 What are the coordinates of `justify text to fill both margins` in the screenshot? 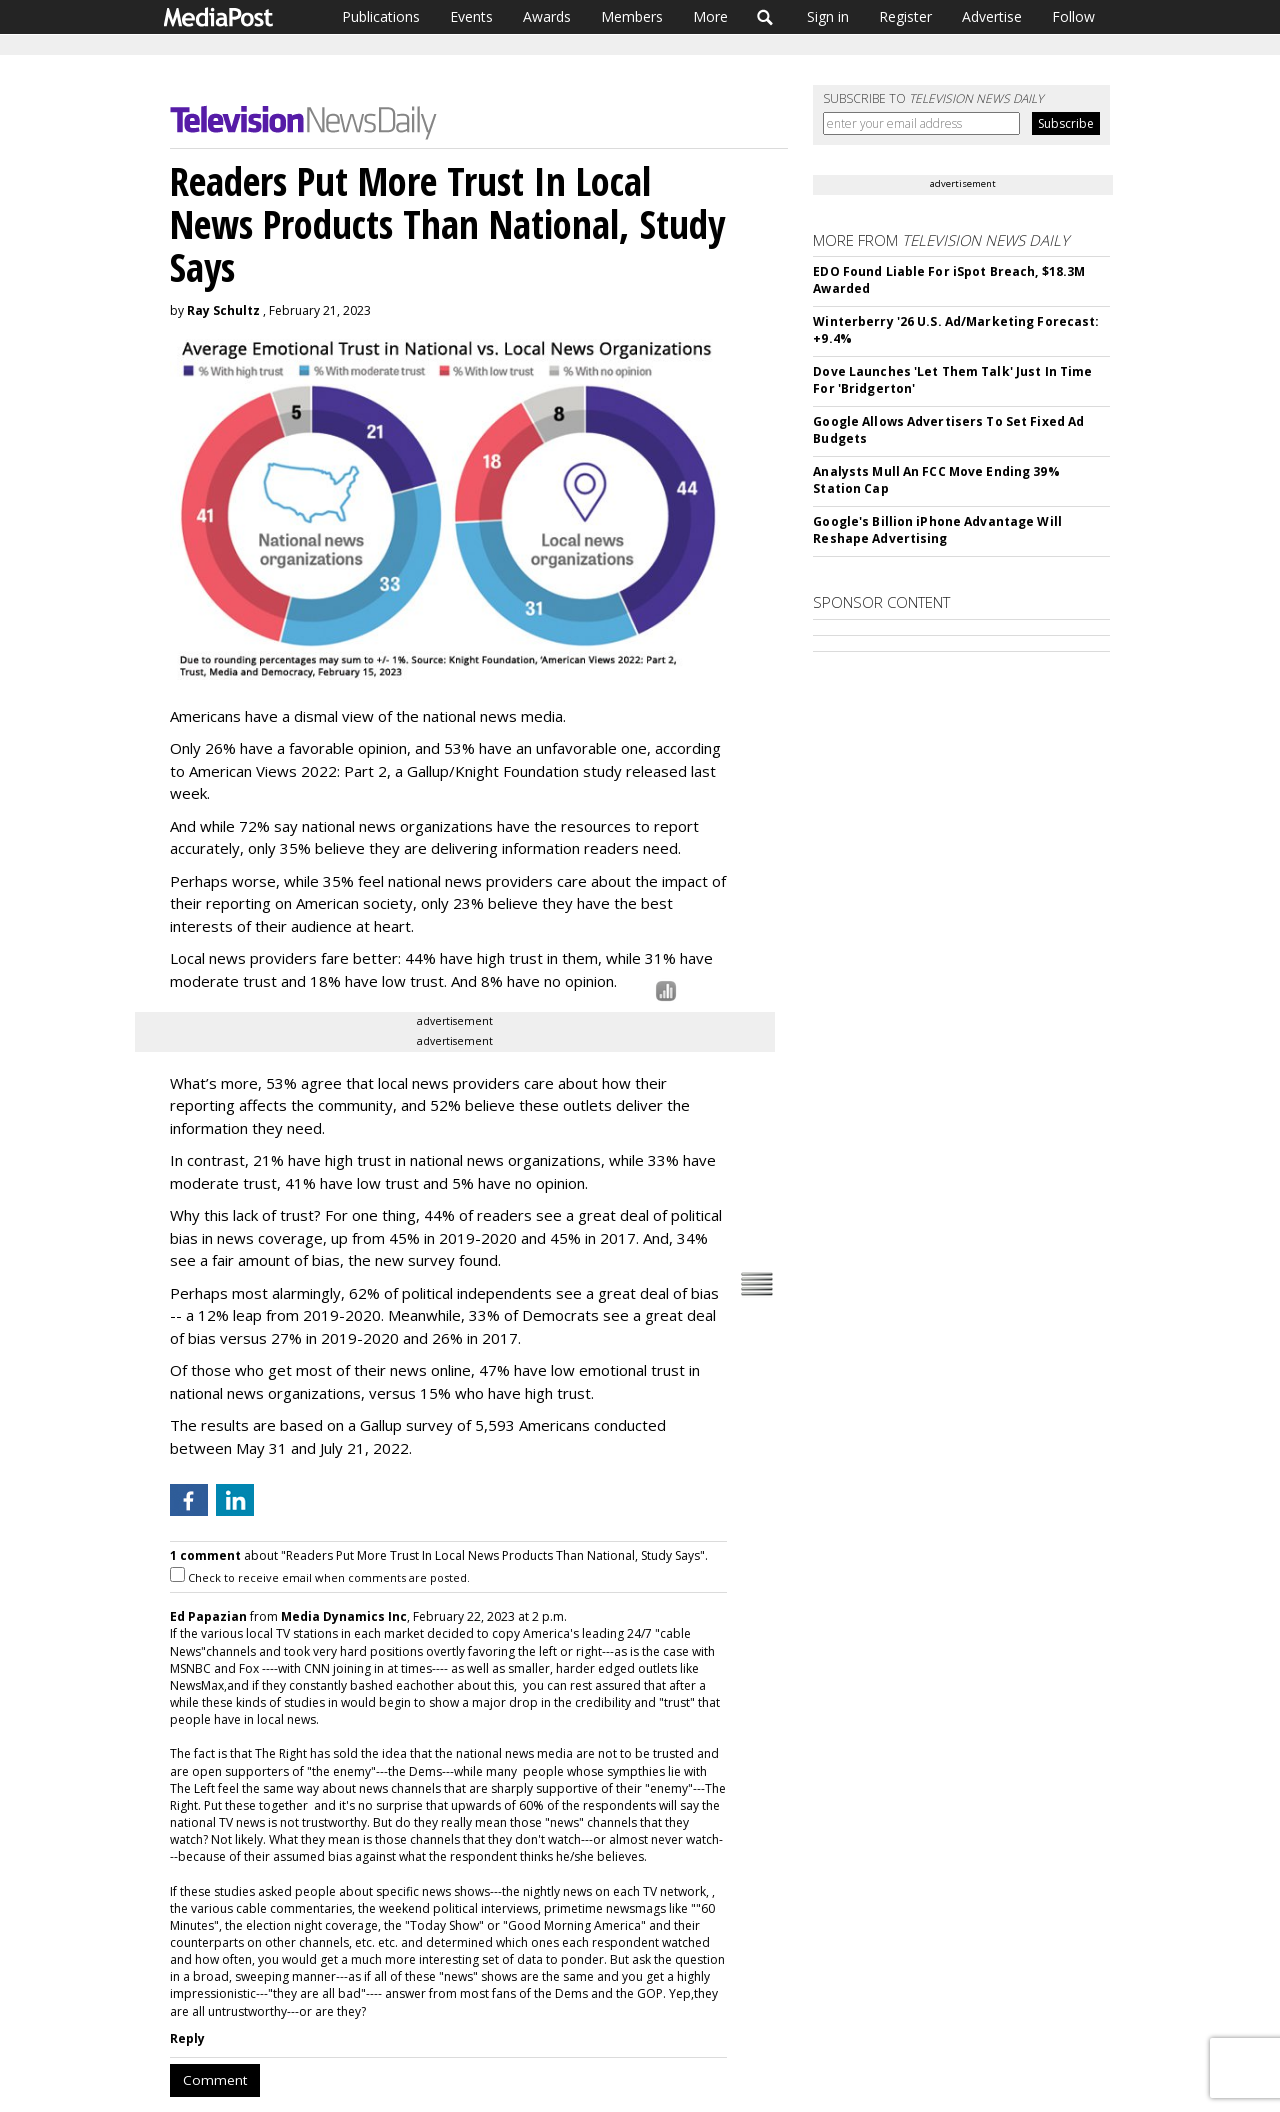 It's located at (757, 1284).